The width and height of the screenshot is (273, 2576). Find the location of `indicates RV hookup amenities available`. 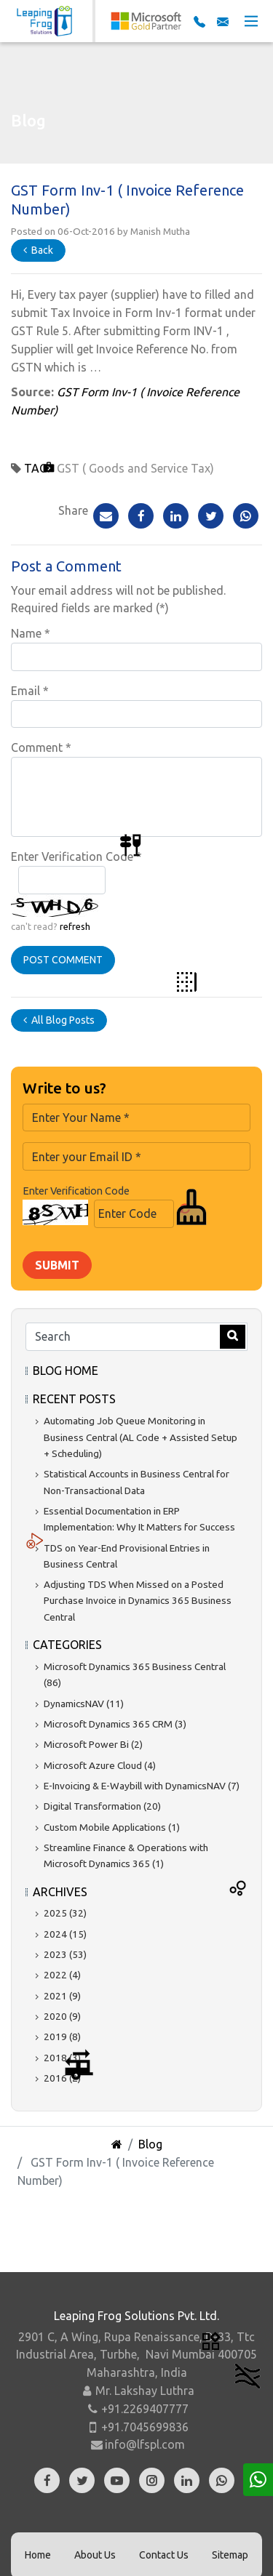

indicates RV hookup amenities available is located at coordinates (77, 2064).